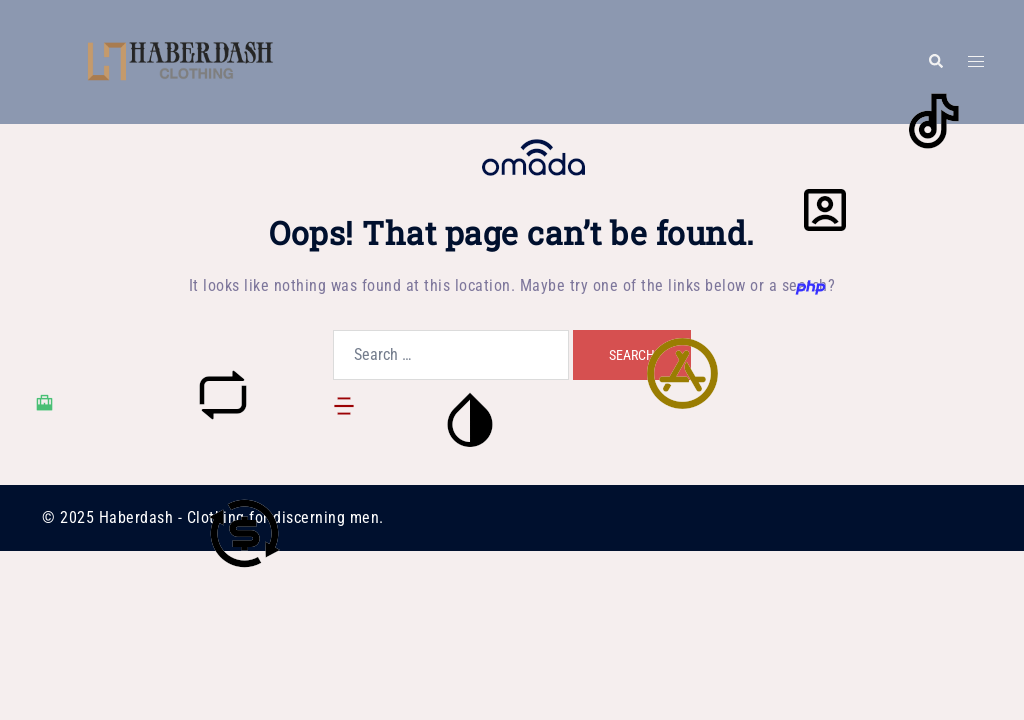 The width and height of the screenshot is (1024, 720). What do you see at coordinates (44, 403) in the screenshot?
I see `access work or business documents` at bounding box center [44, 403].